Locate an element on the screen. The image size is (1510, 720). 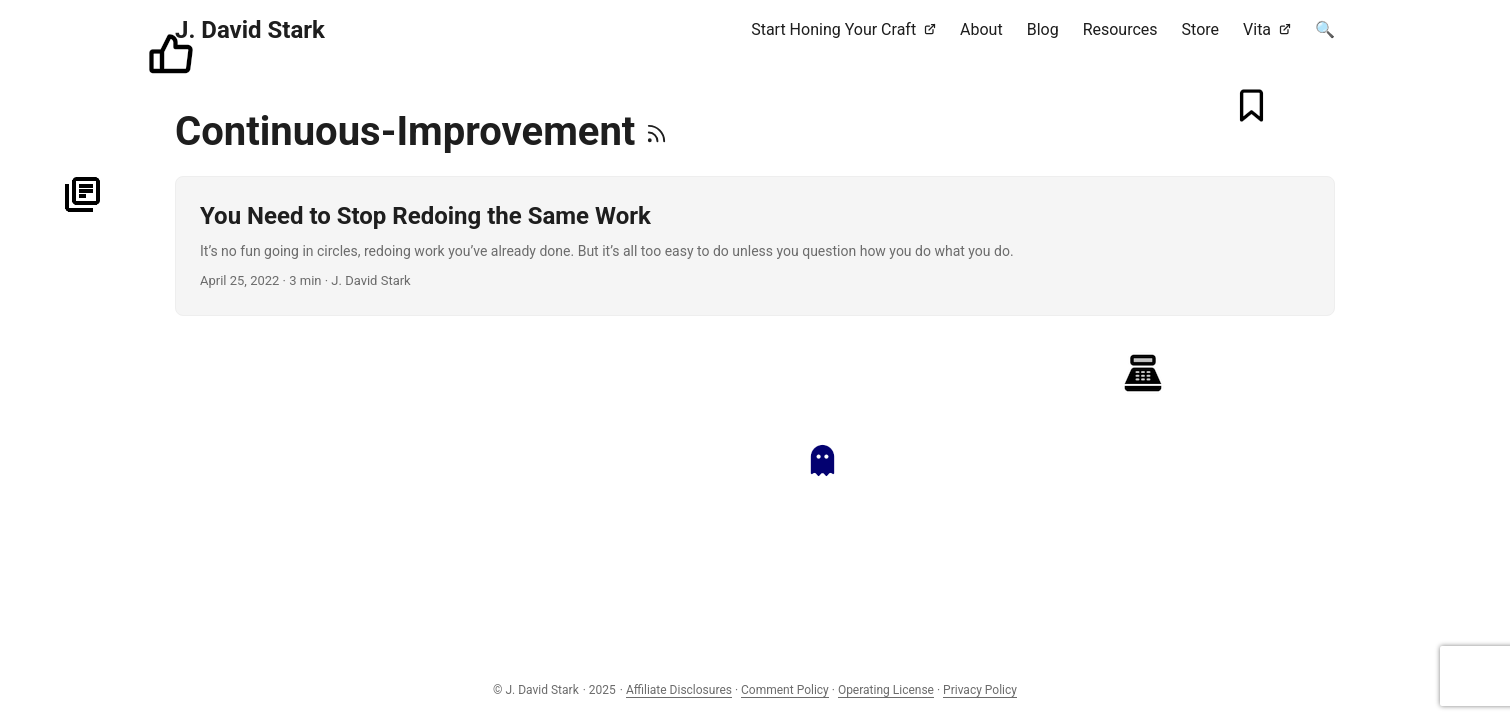
toggle ghost mode or invisible status is located at coordinates (822, 460).